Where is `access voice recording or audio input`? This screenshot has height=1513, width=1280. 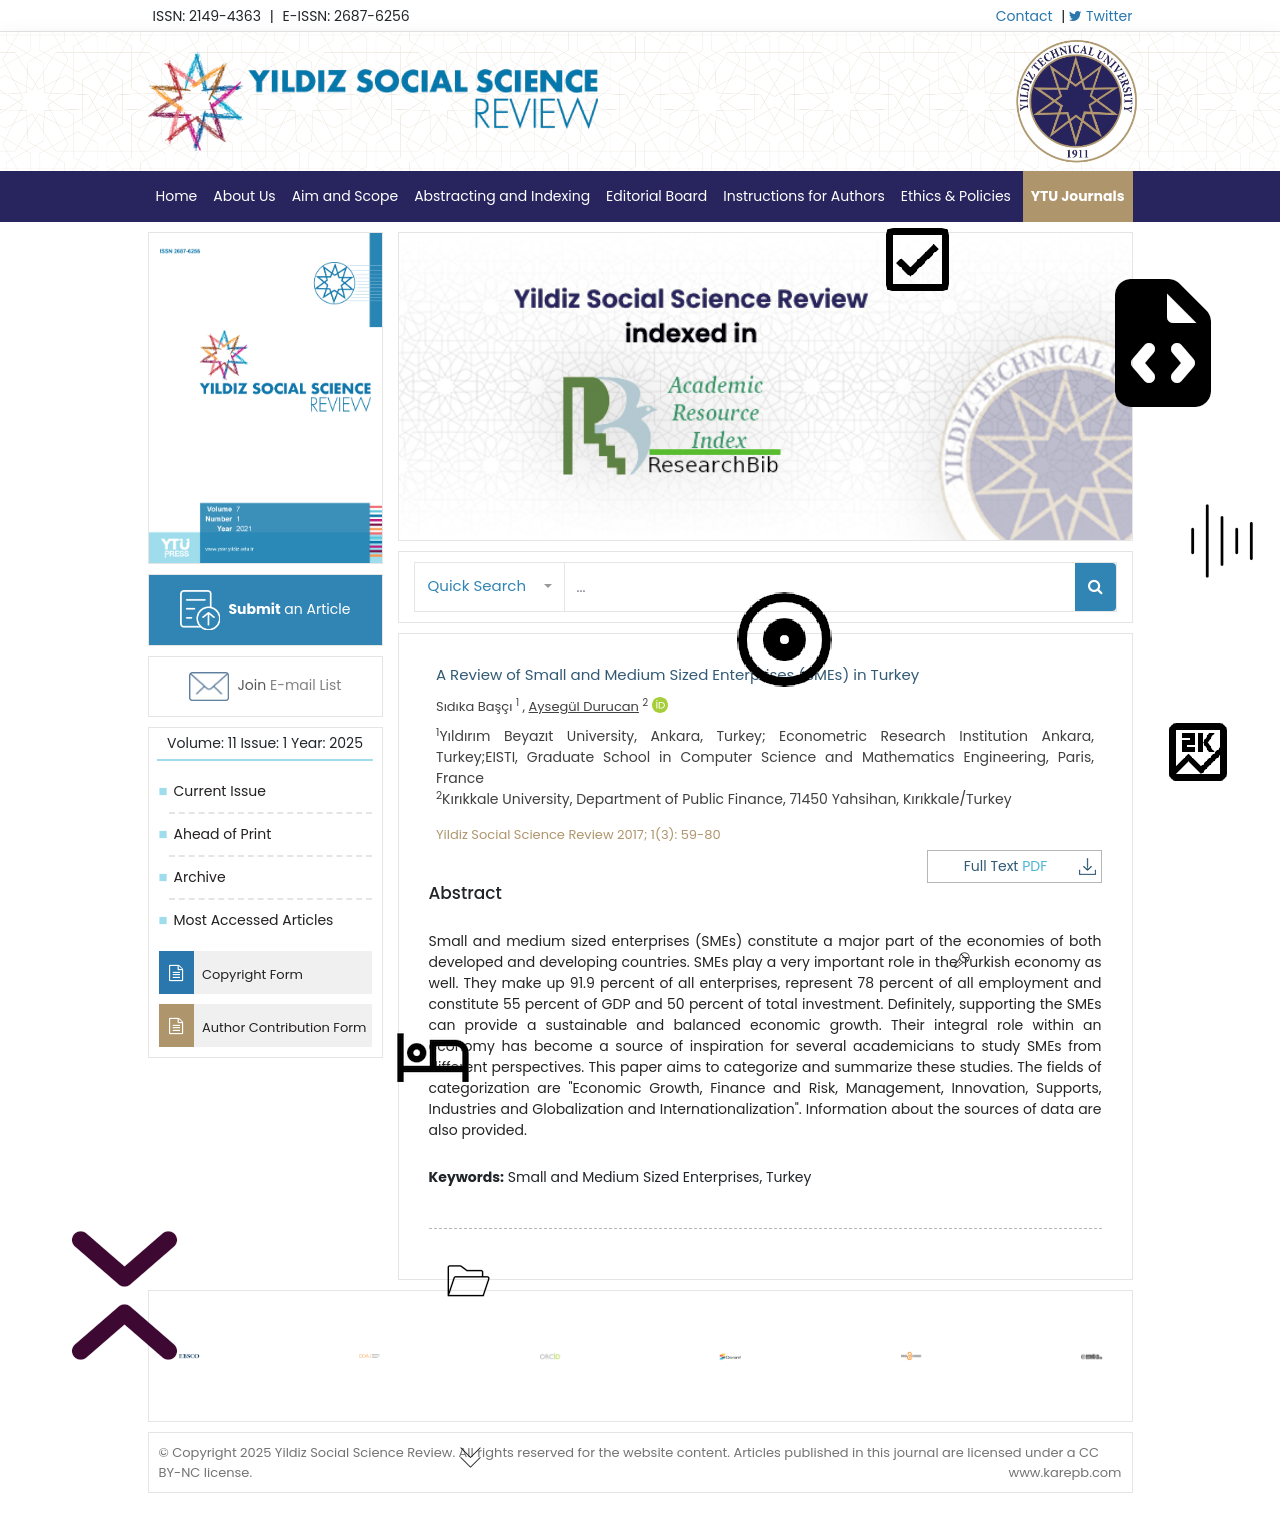 access voice recording or audio input is located at coordinates (961, 960).